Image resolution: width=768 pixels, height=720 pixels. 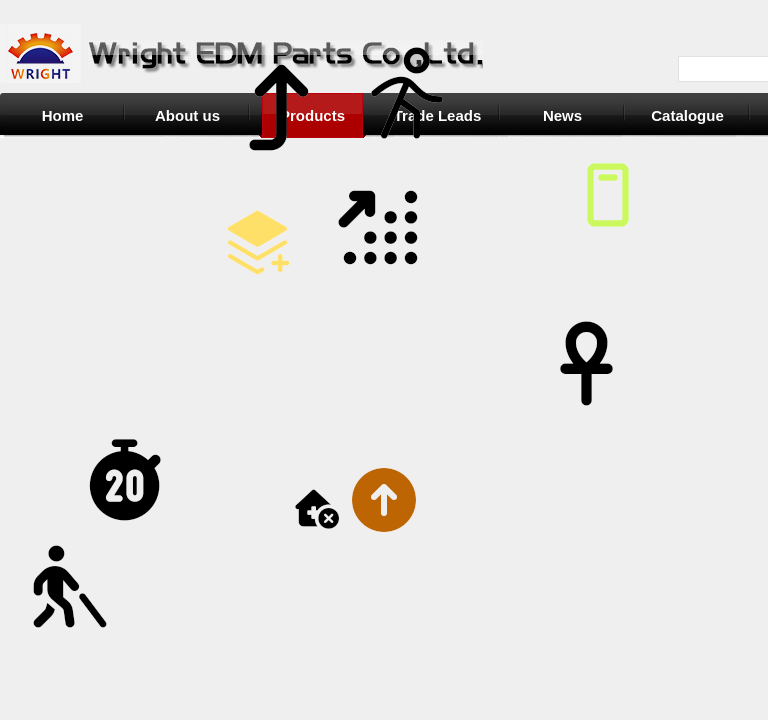 I want to click on walking directions or pedestrian navigation mode, so click(x=407, y=93).